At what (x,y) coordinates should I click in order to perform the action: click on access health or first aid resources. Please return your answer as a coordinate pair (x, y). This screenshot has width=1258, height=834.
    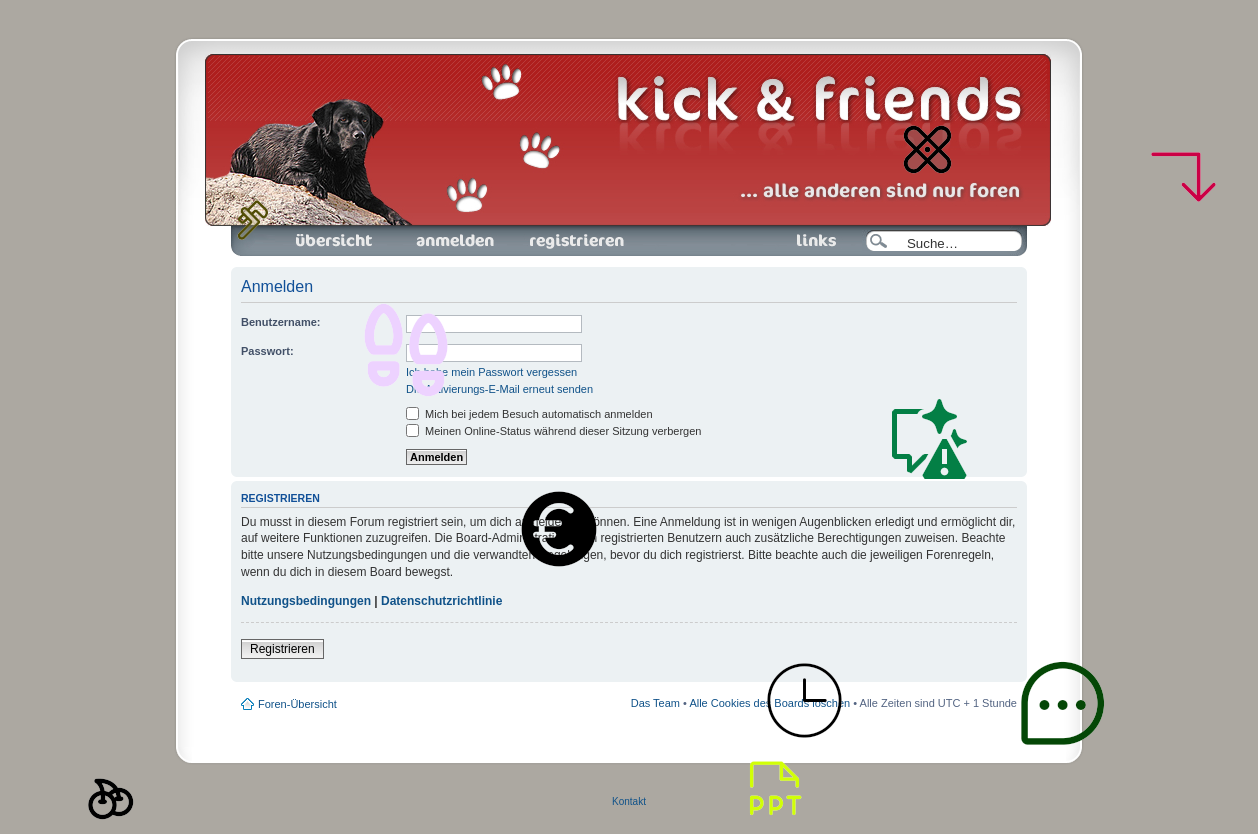
    Looking at the image, I should click on (927, 149).